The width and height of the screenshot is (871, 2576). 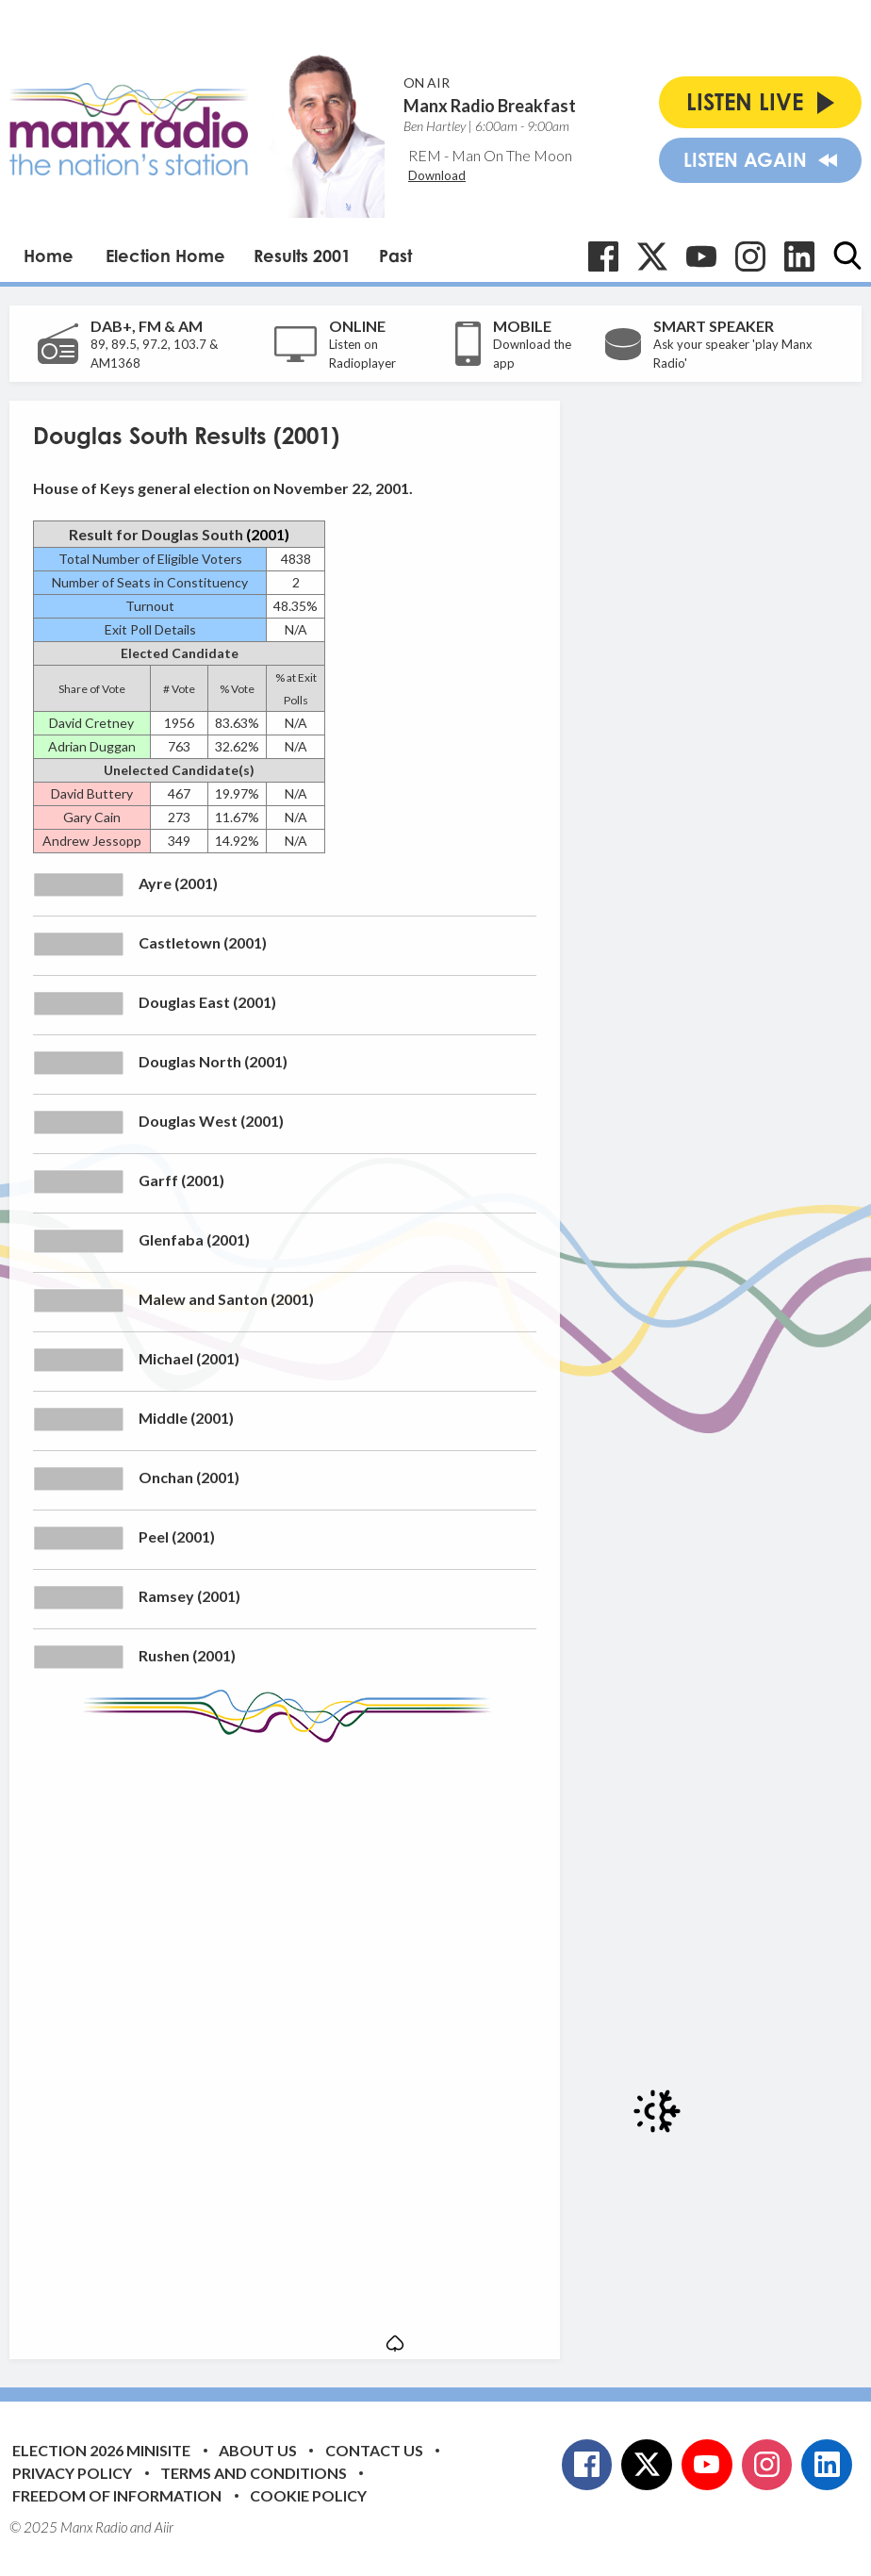 I want to click on toggle between hot and cold temperature settings, so click(x=657, y=2111).